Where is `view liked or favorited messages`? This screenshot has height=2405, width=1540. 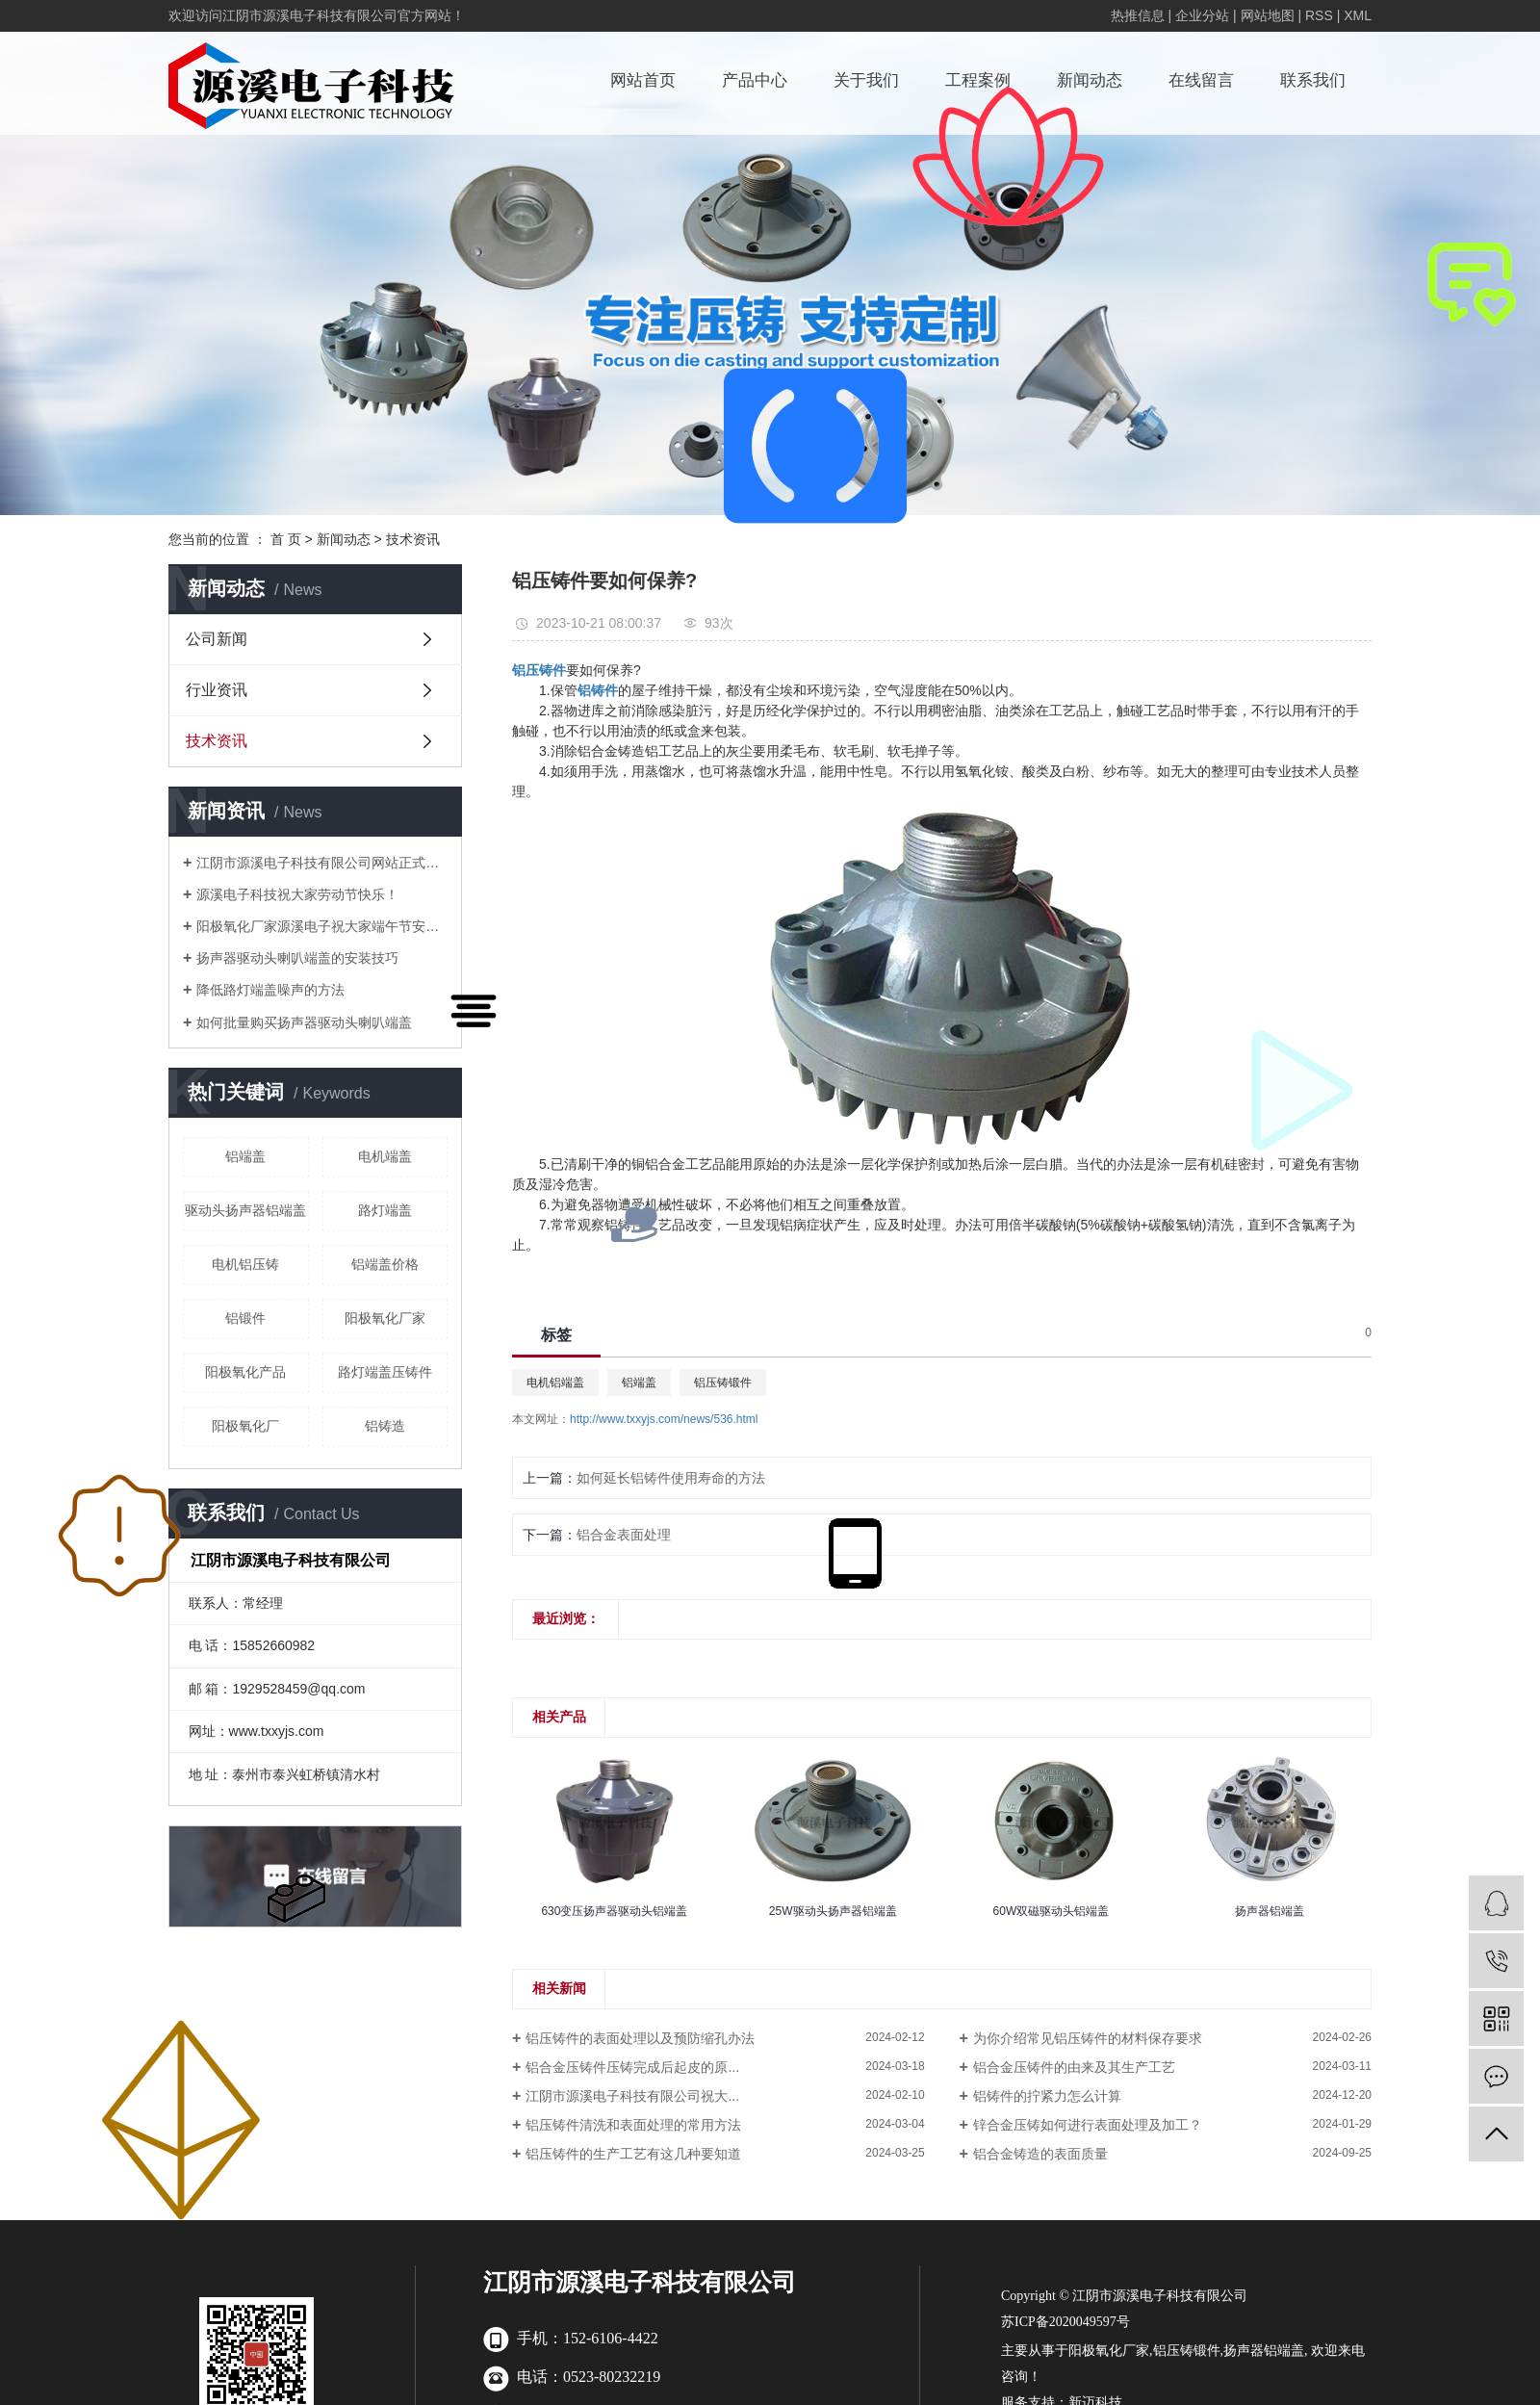 view liked or favorited messages is located at coordinates (1470, 280).